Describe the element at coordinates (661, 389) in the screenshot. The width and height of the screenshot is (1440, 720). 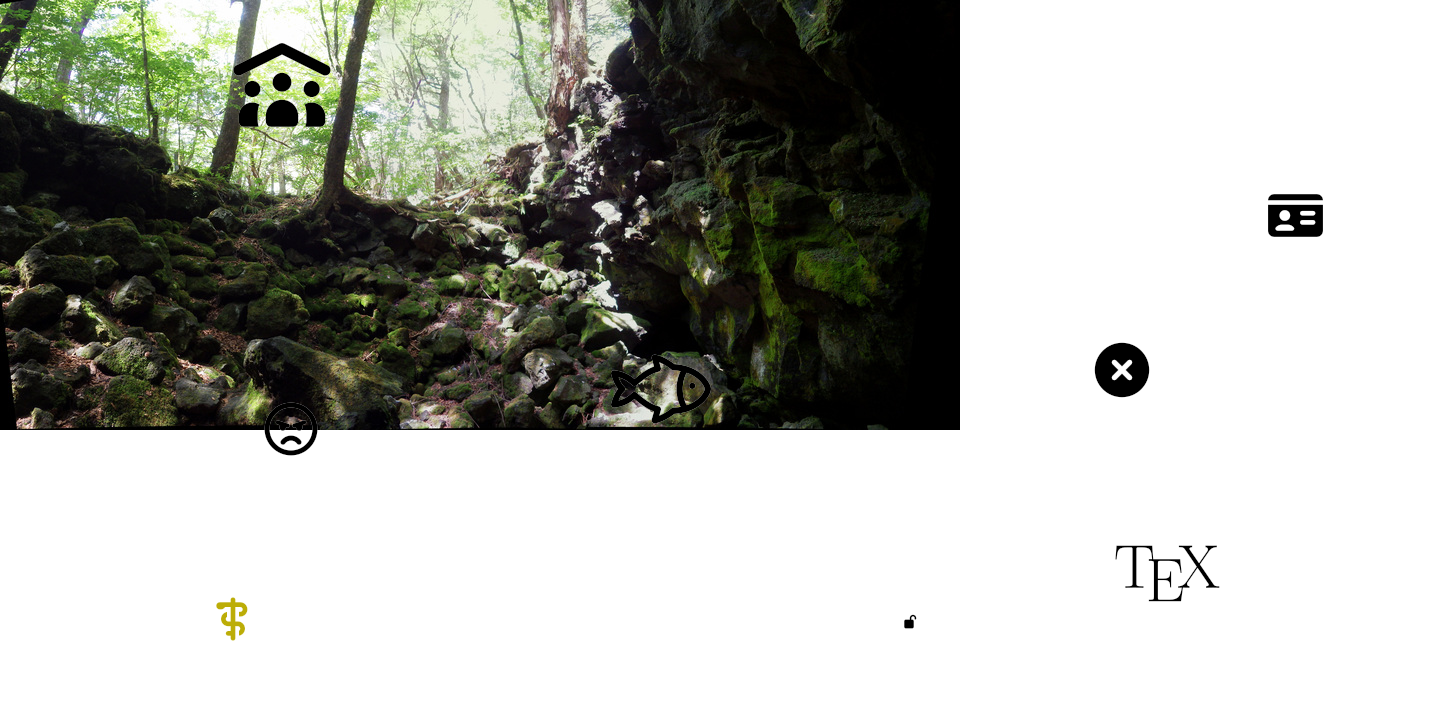
I see `indicates seafood or fish-related content` at that location.